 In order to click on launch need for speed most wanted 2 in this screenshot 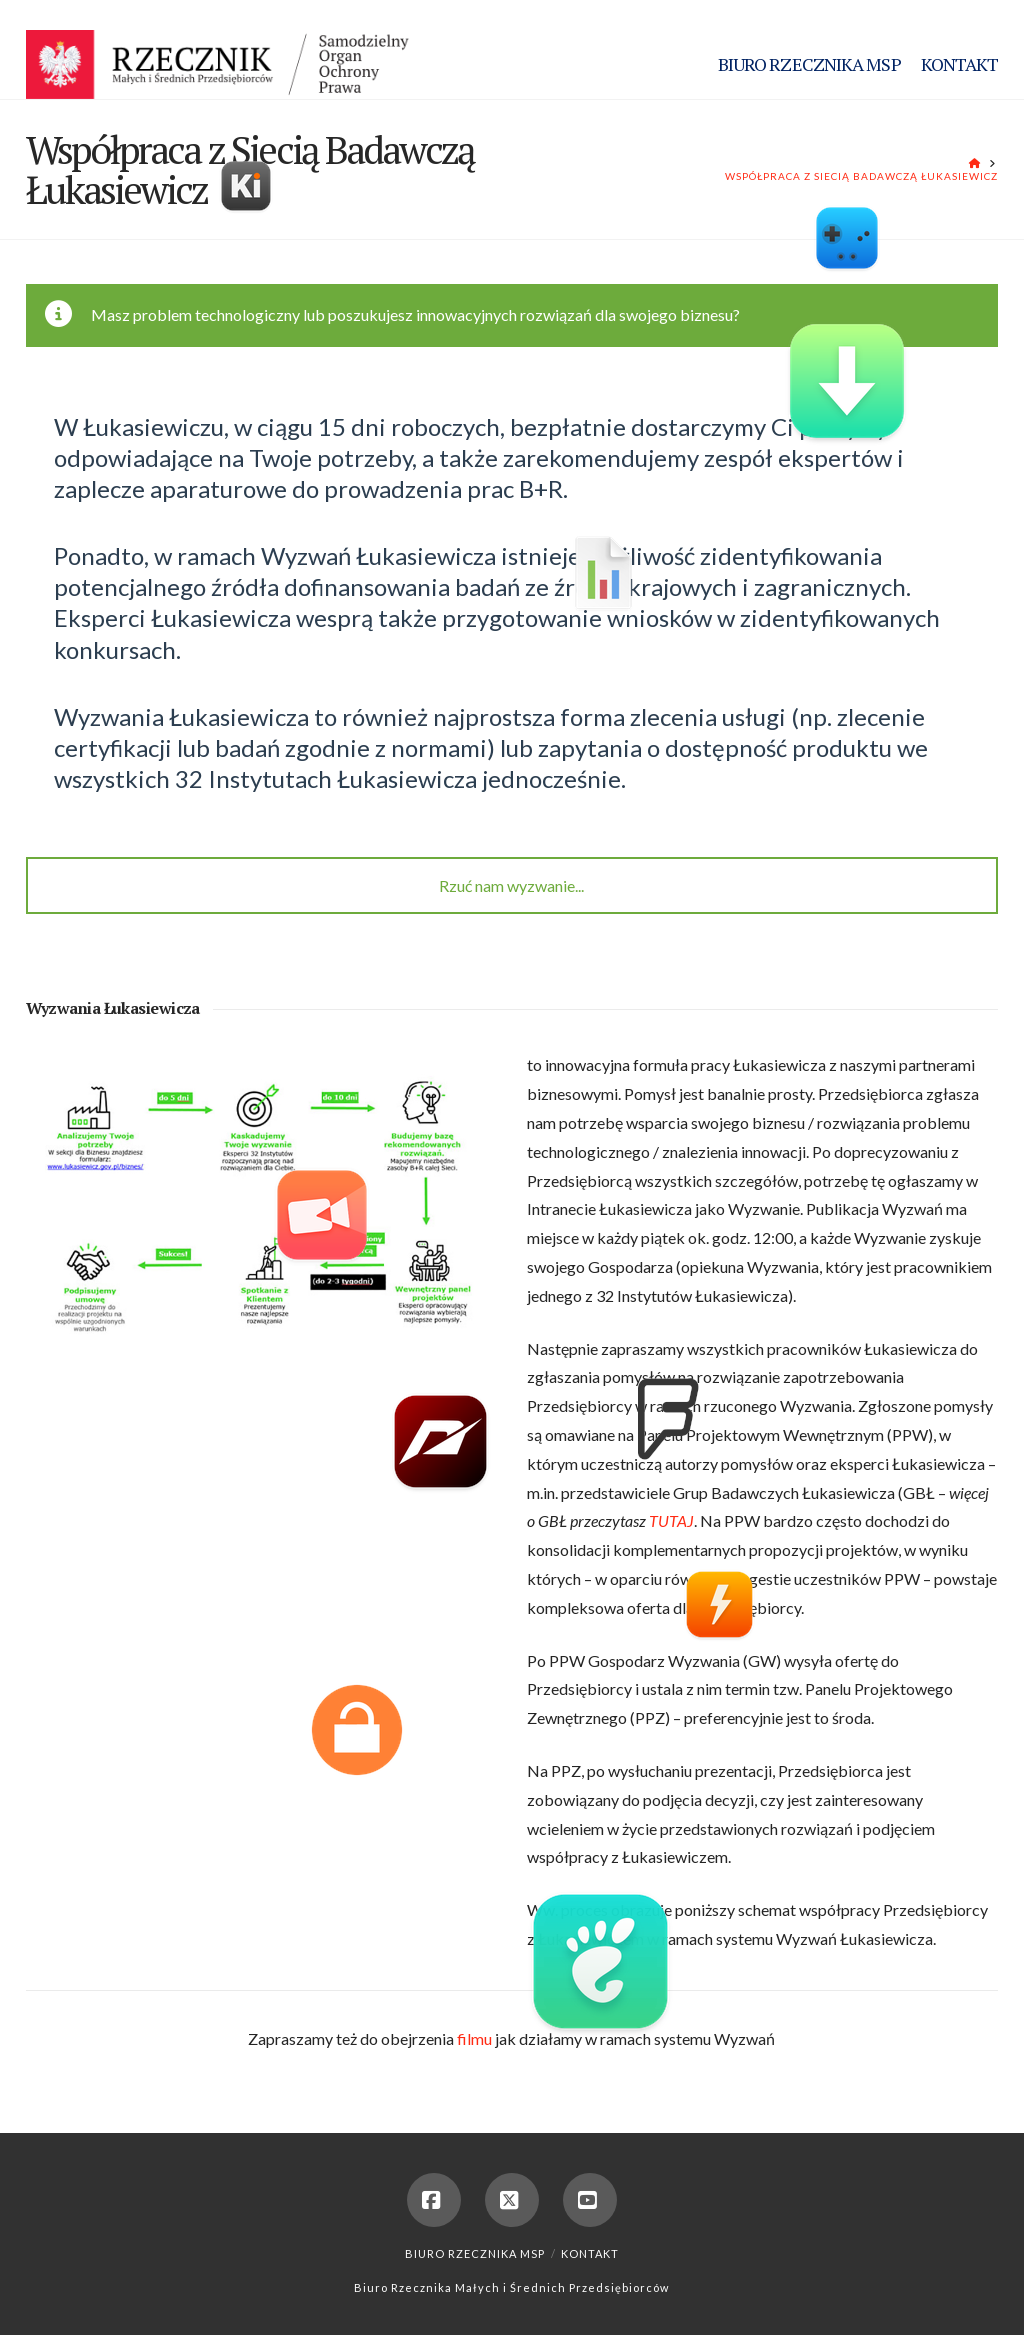, I will do `click(440, 1441)`.